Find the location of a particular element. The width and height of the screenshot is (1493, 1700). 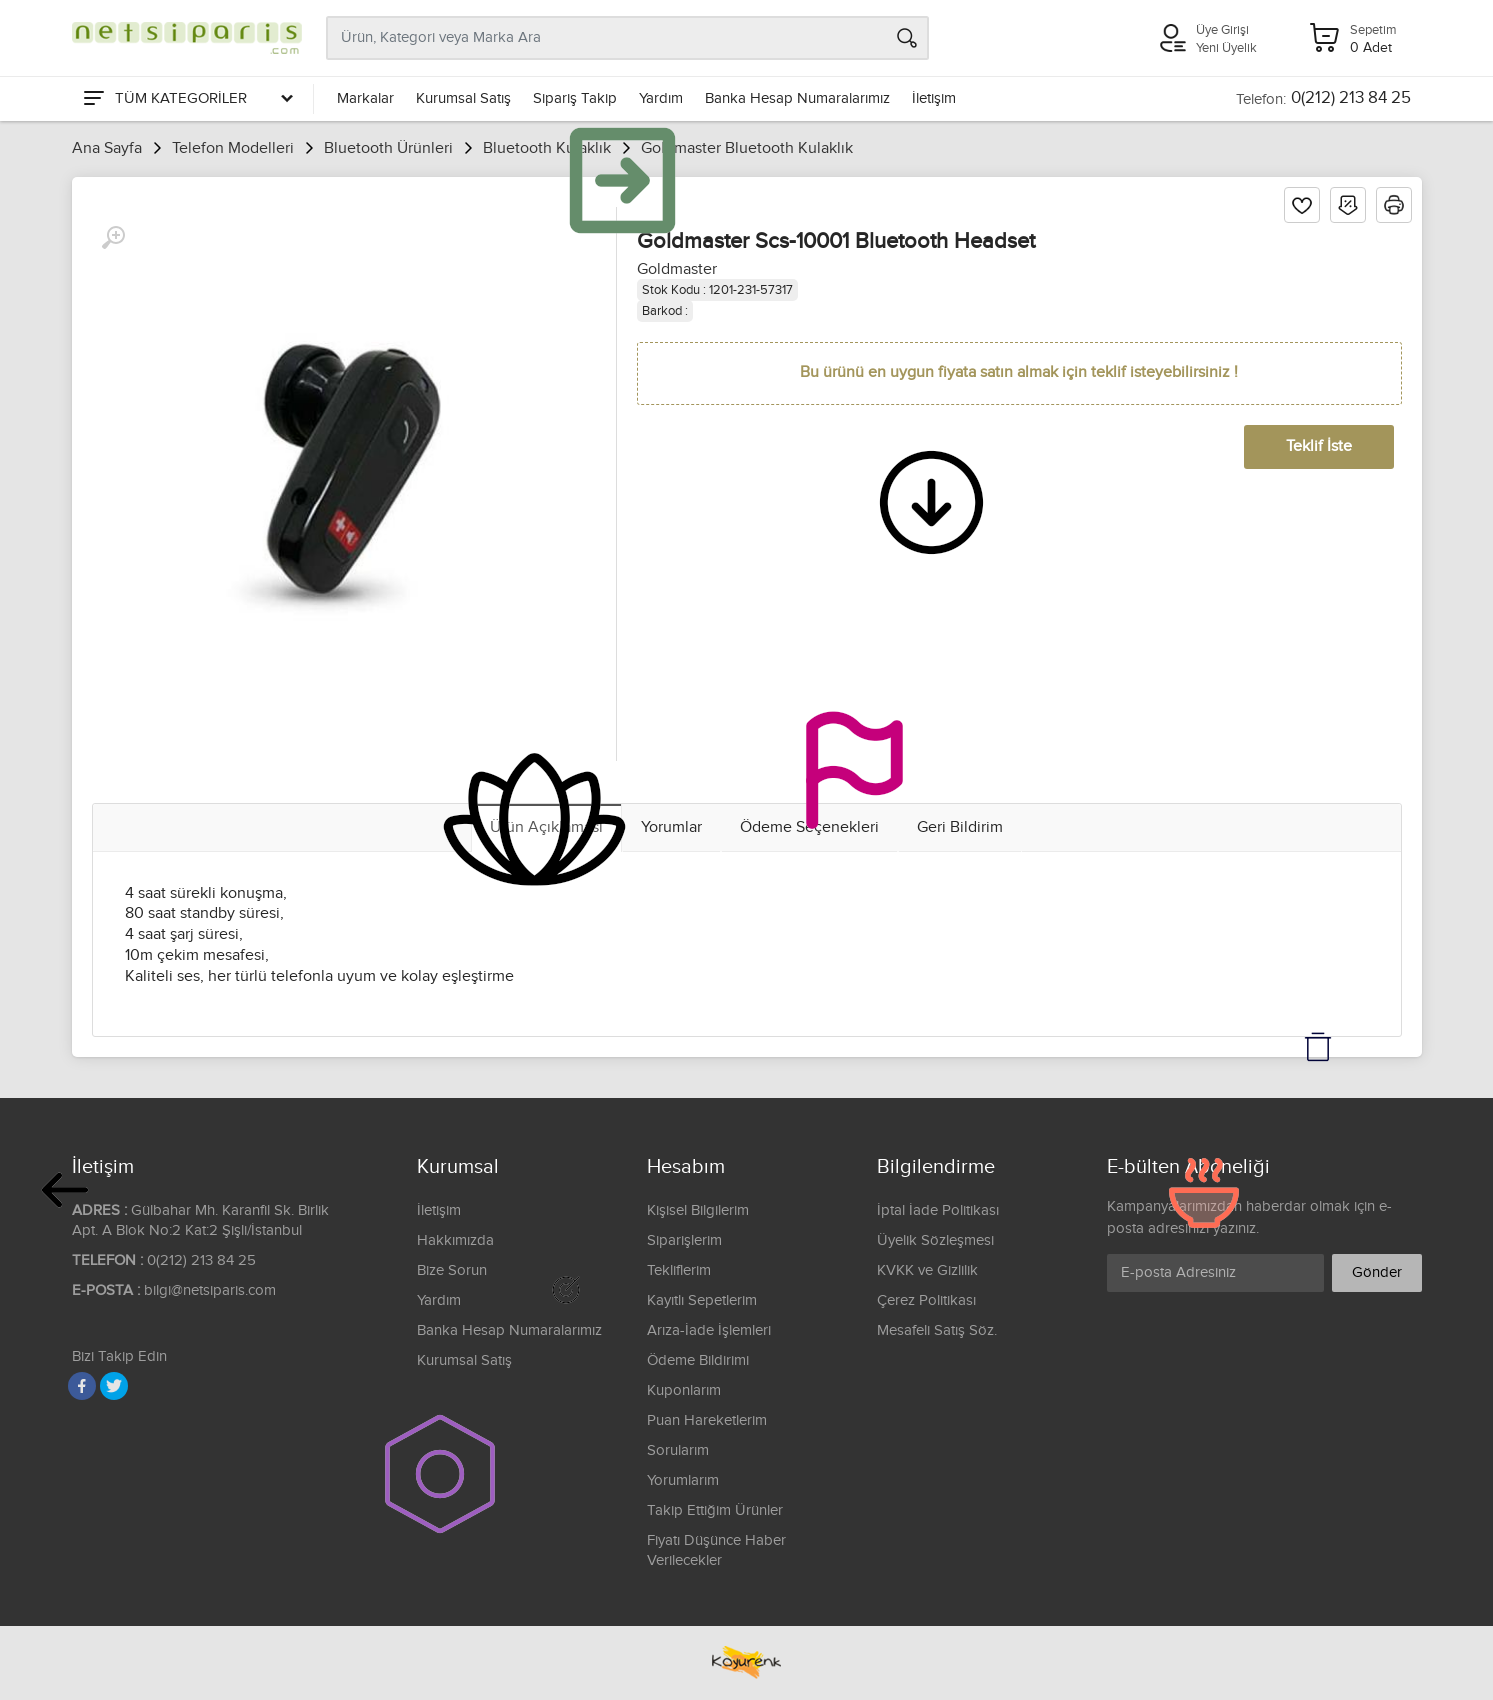

indicates hot food or meal options is located at coordinates (1204, 1193).